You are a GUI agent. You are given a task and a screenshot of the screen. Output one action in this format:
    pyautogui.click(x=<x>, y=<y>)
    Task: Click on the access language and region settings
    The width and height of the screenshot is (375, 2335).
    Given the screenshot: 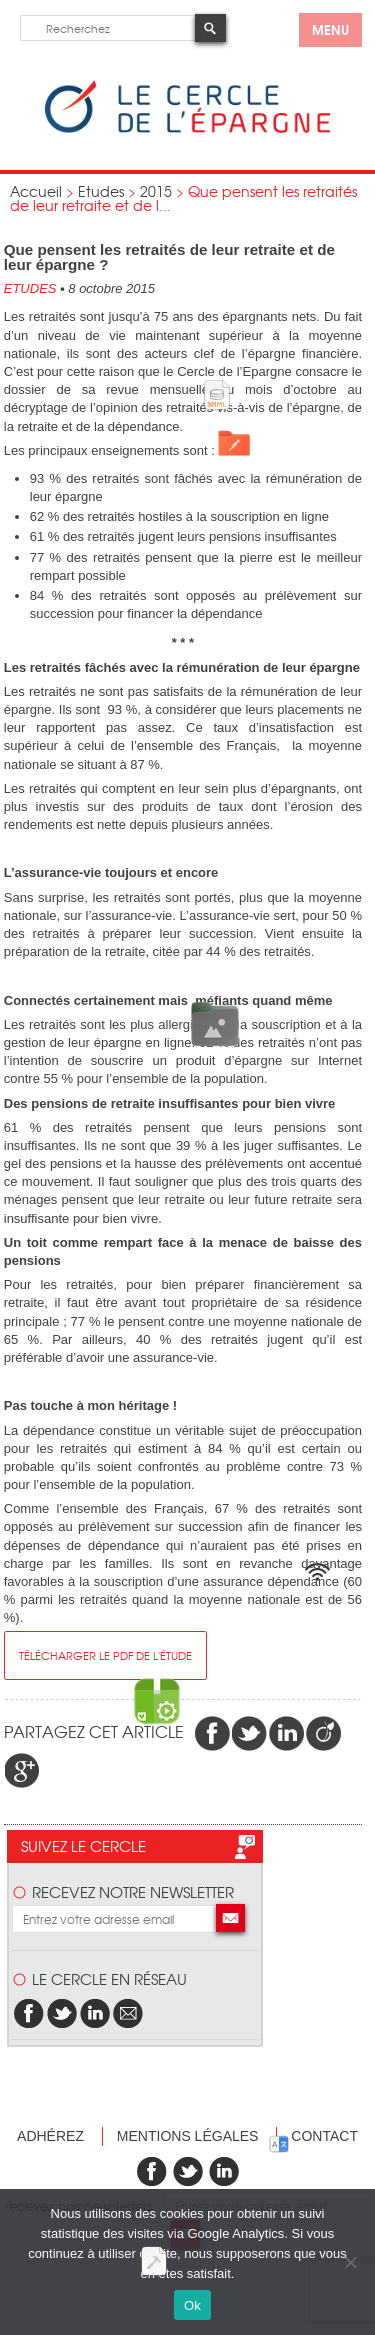 What is the action you would take?
    pyautogui.click(x=279, y=2144)
    